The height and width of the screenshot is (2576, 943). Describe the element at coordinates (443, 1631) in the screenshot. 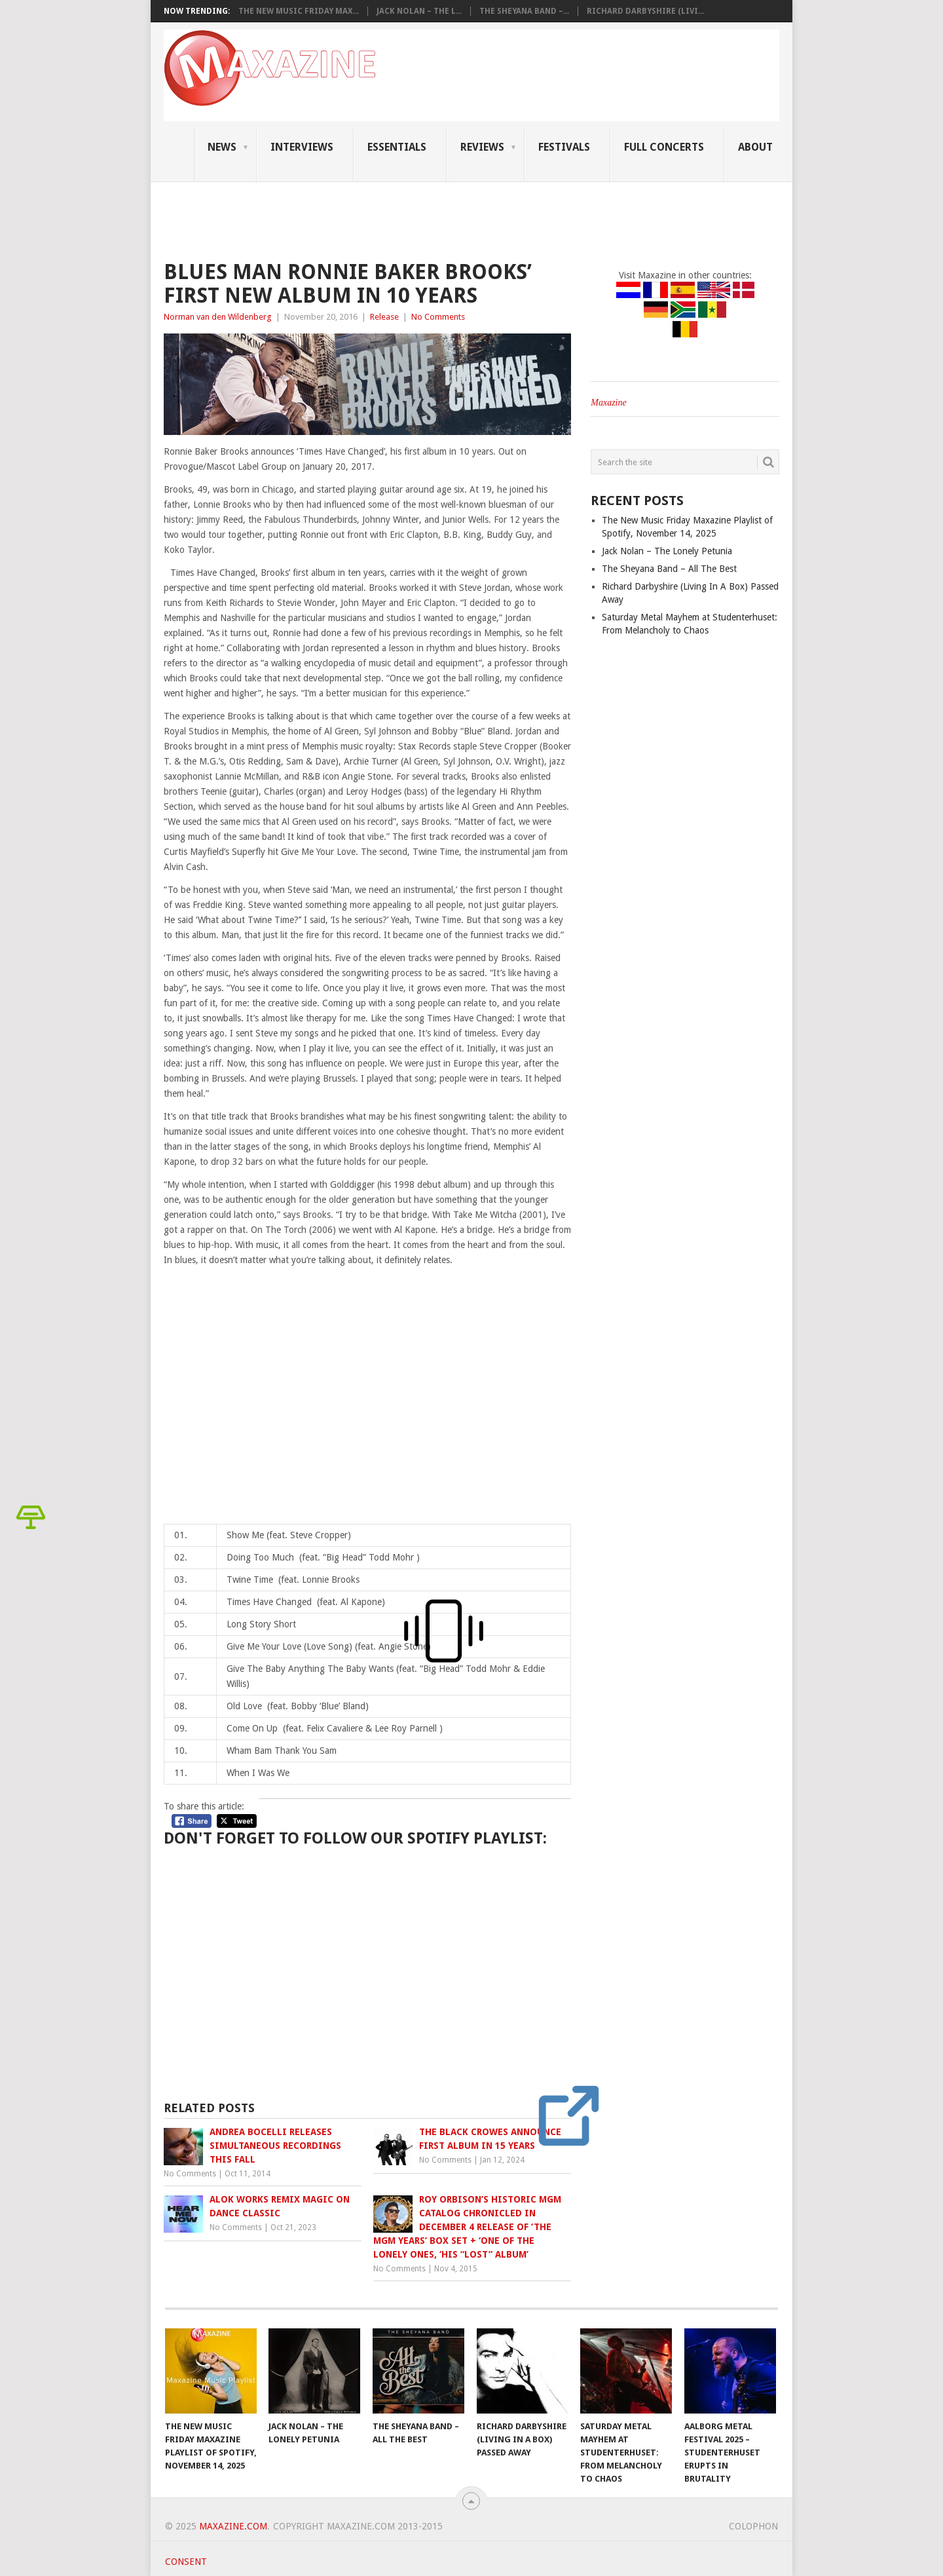

I see `toggle vibrate mode on device` at that location.